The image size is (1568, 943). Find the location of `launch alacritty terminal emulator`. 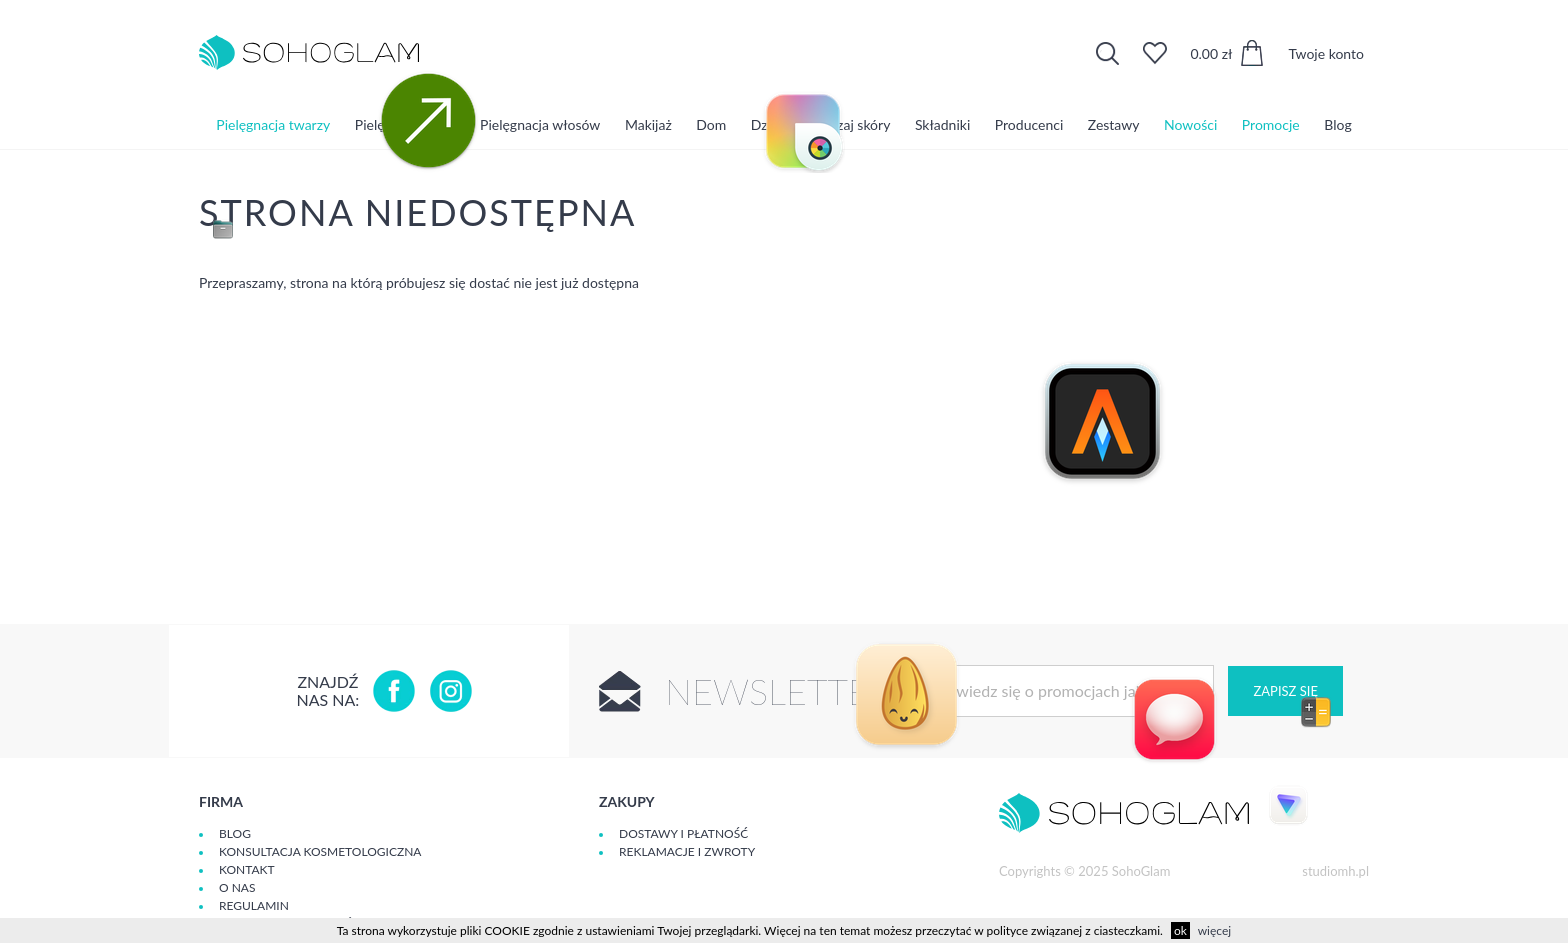

launch alacritty terminal emulator is located at coordinates (1102, 421).